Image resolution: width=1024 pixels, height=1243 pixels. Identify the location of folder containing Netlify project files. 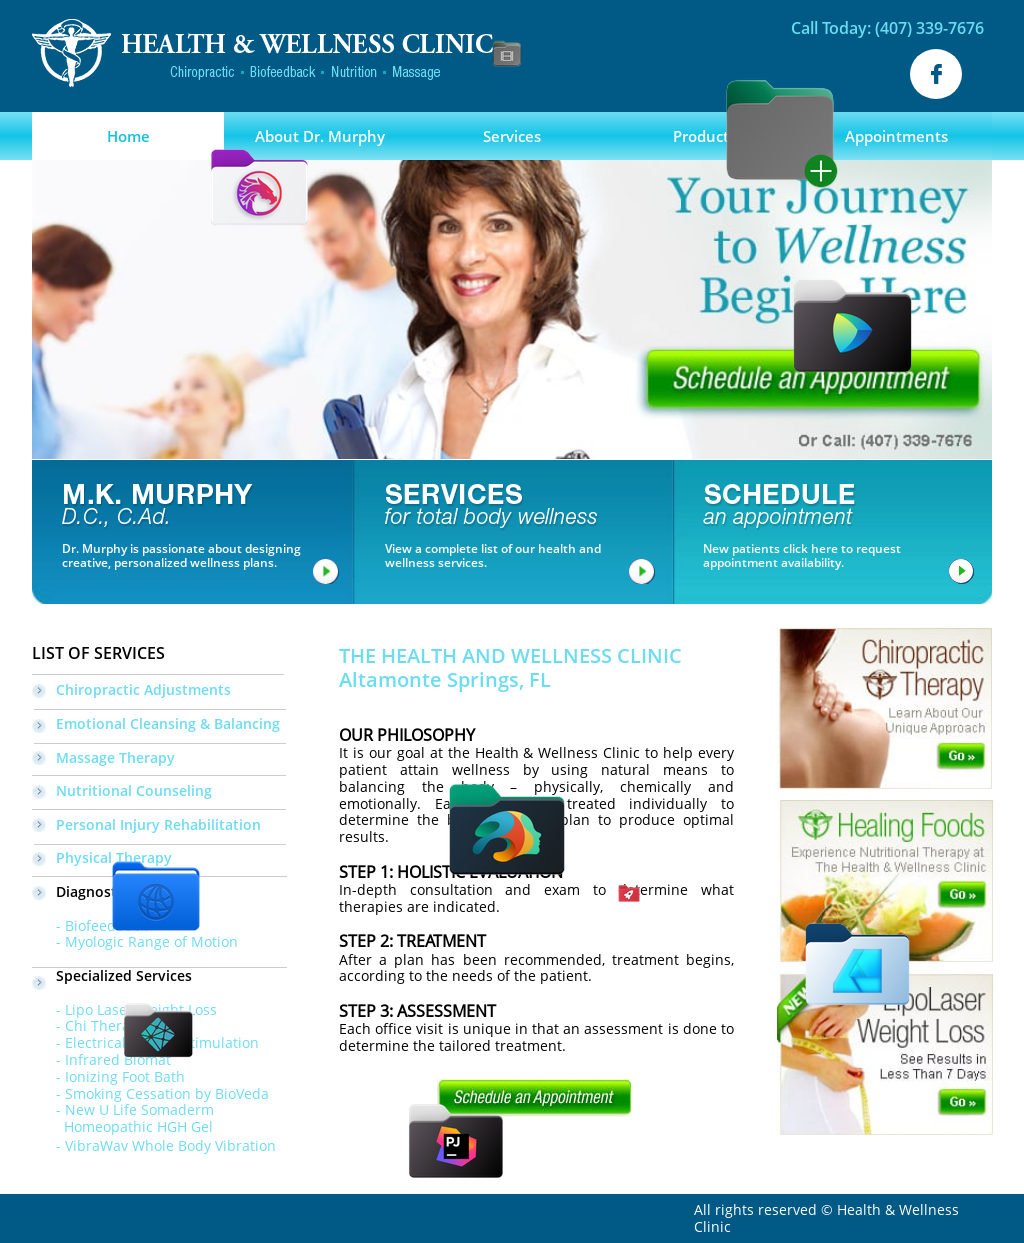
(158, 1032).